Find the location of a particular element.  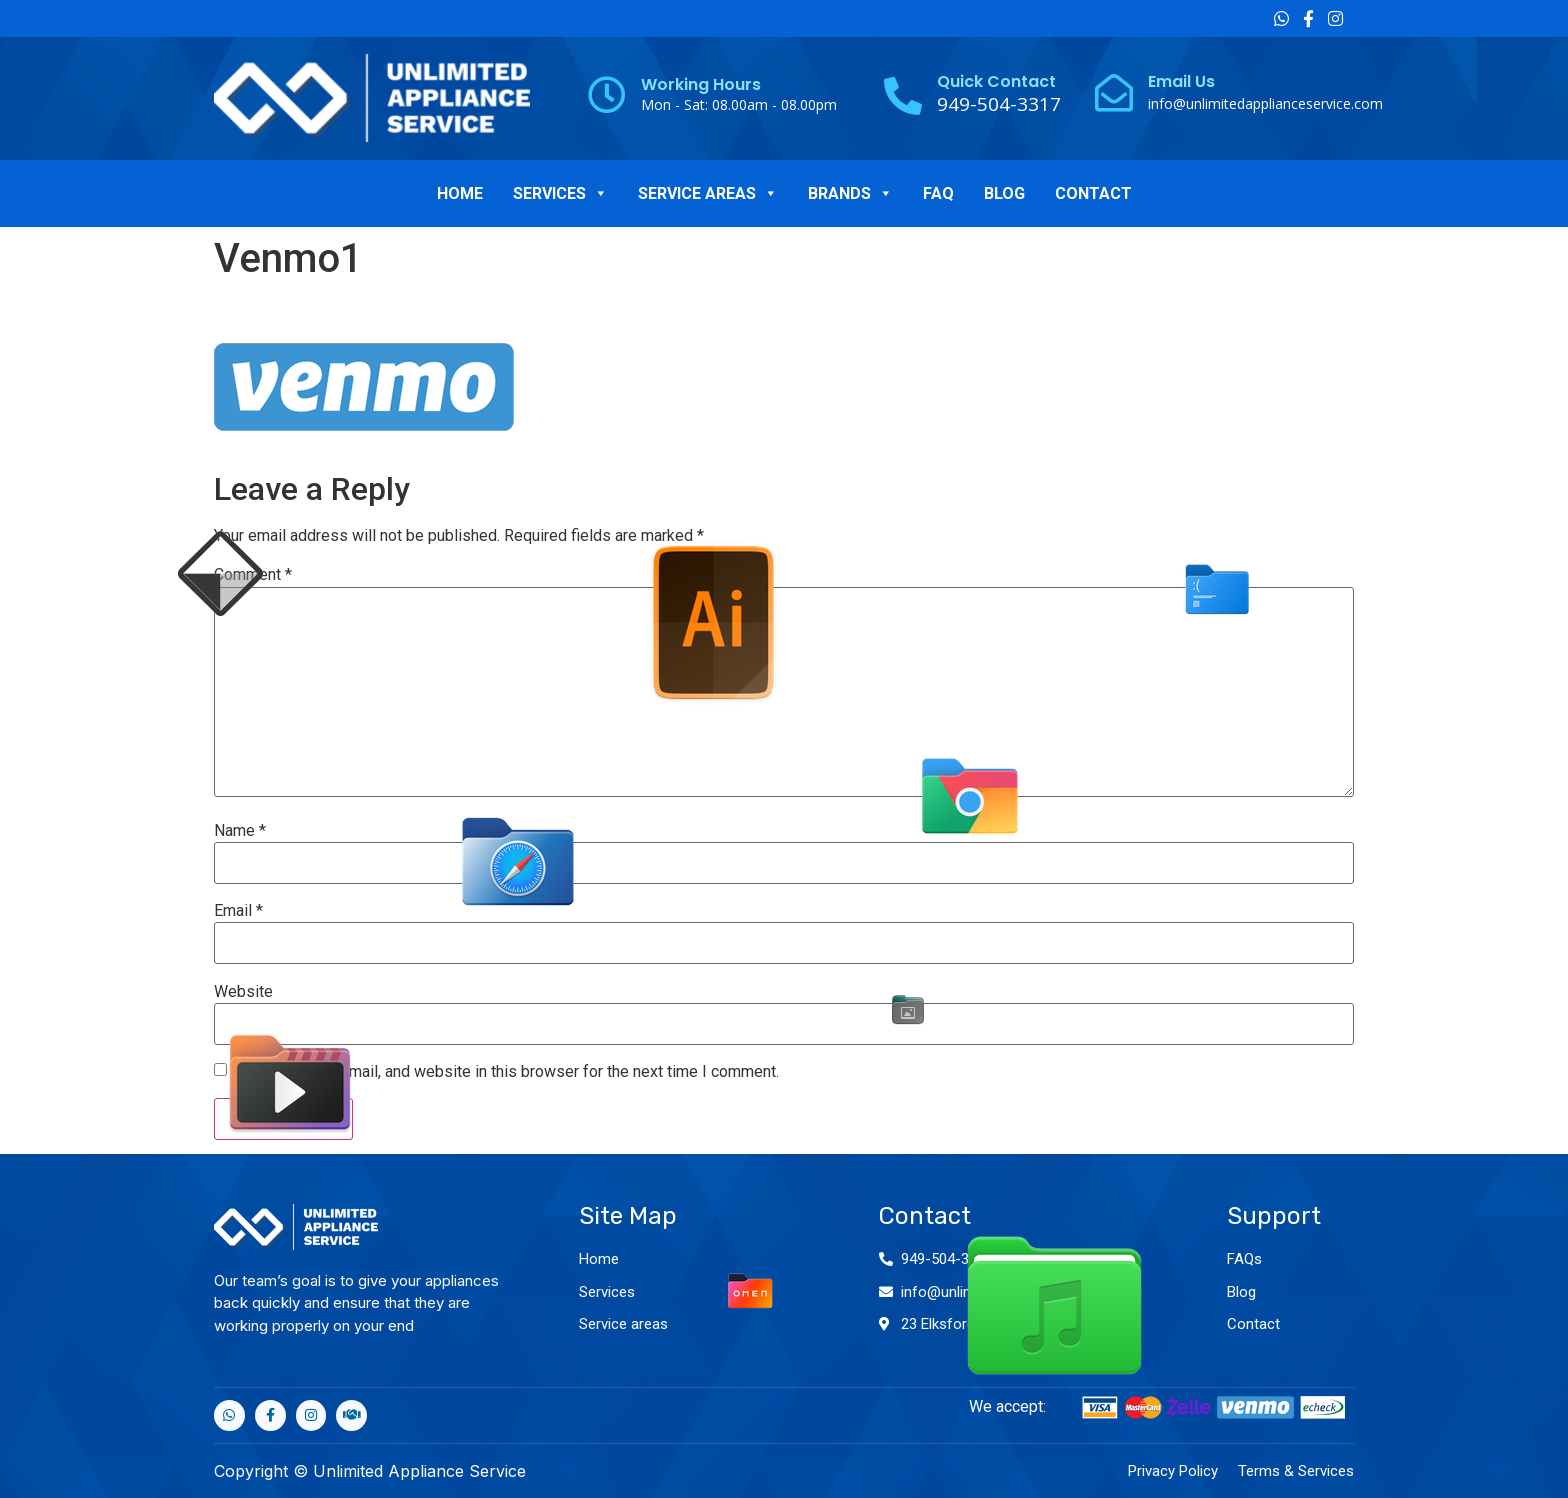

folder for HP Omen gaming software or files is located at coordinates (750, 1292).